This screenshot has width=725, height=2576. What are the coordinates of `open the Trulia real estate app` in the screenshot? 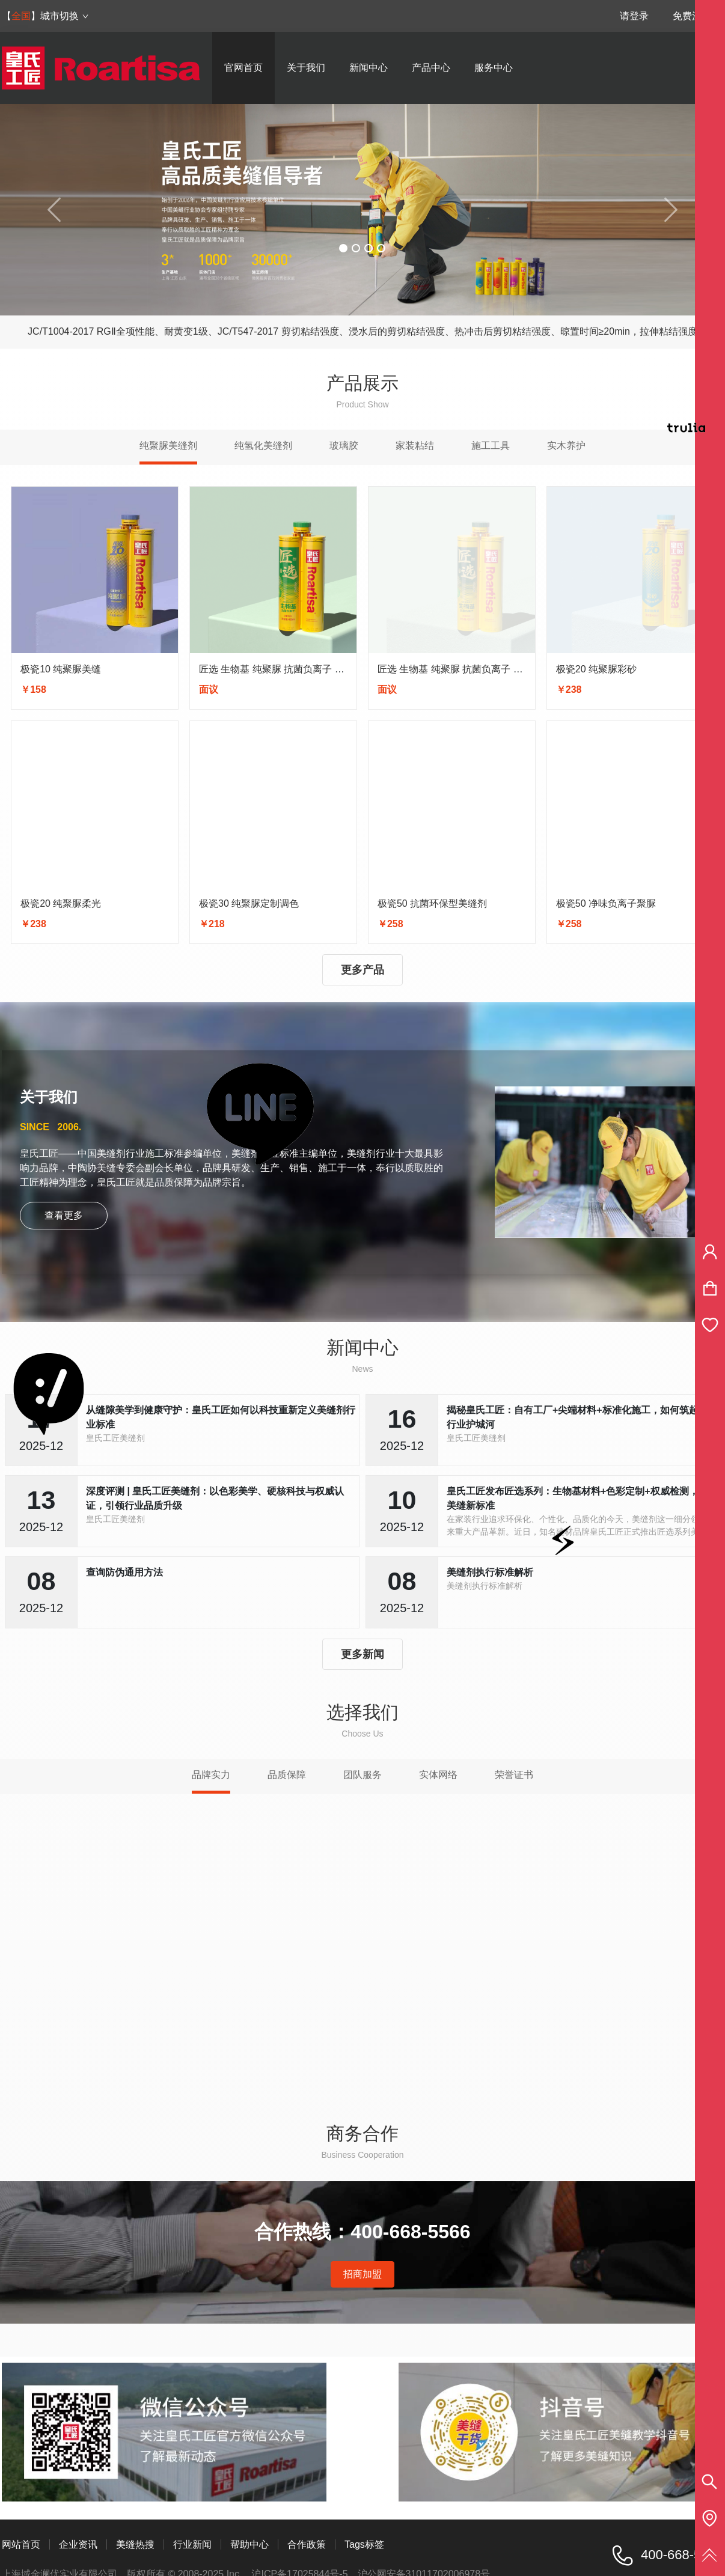 It's located at (686, 427).